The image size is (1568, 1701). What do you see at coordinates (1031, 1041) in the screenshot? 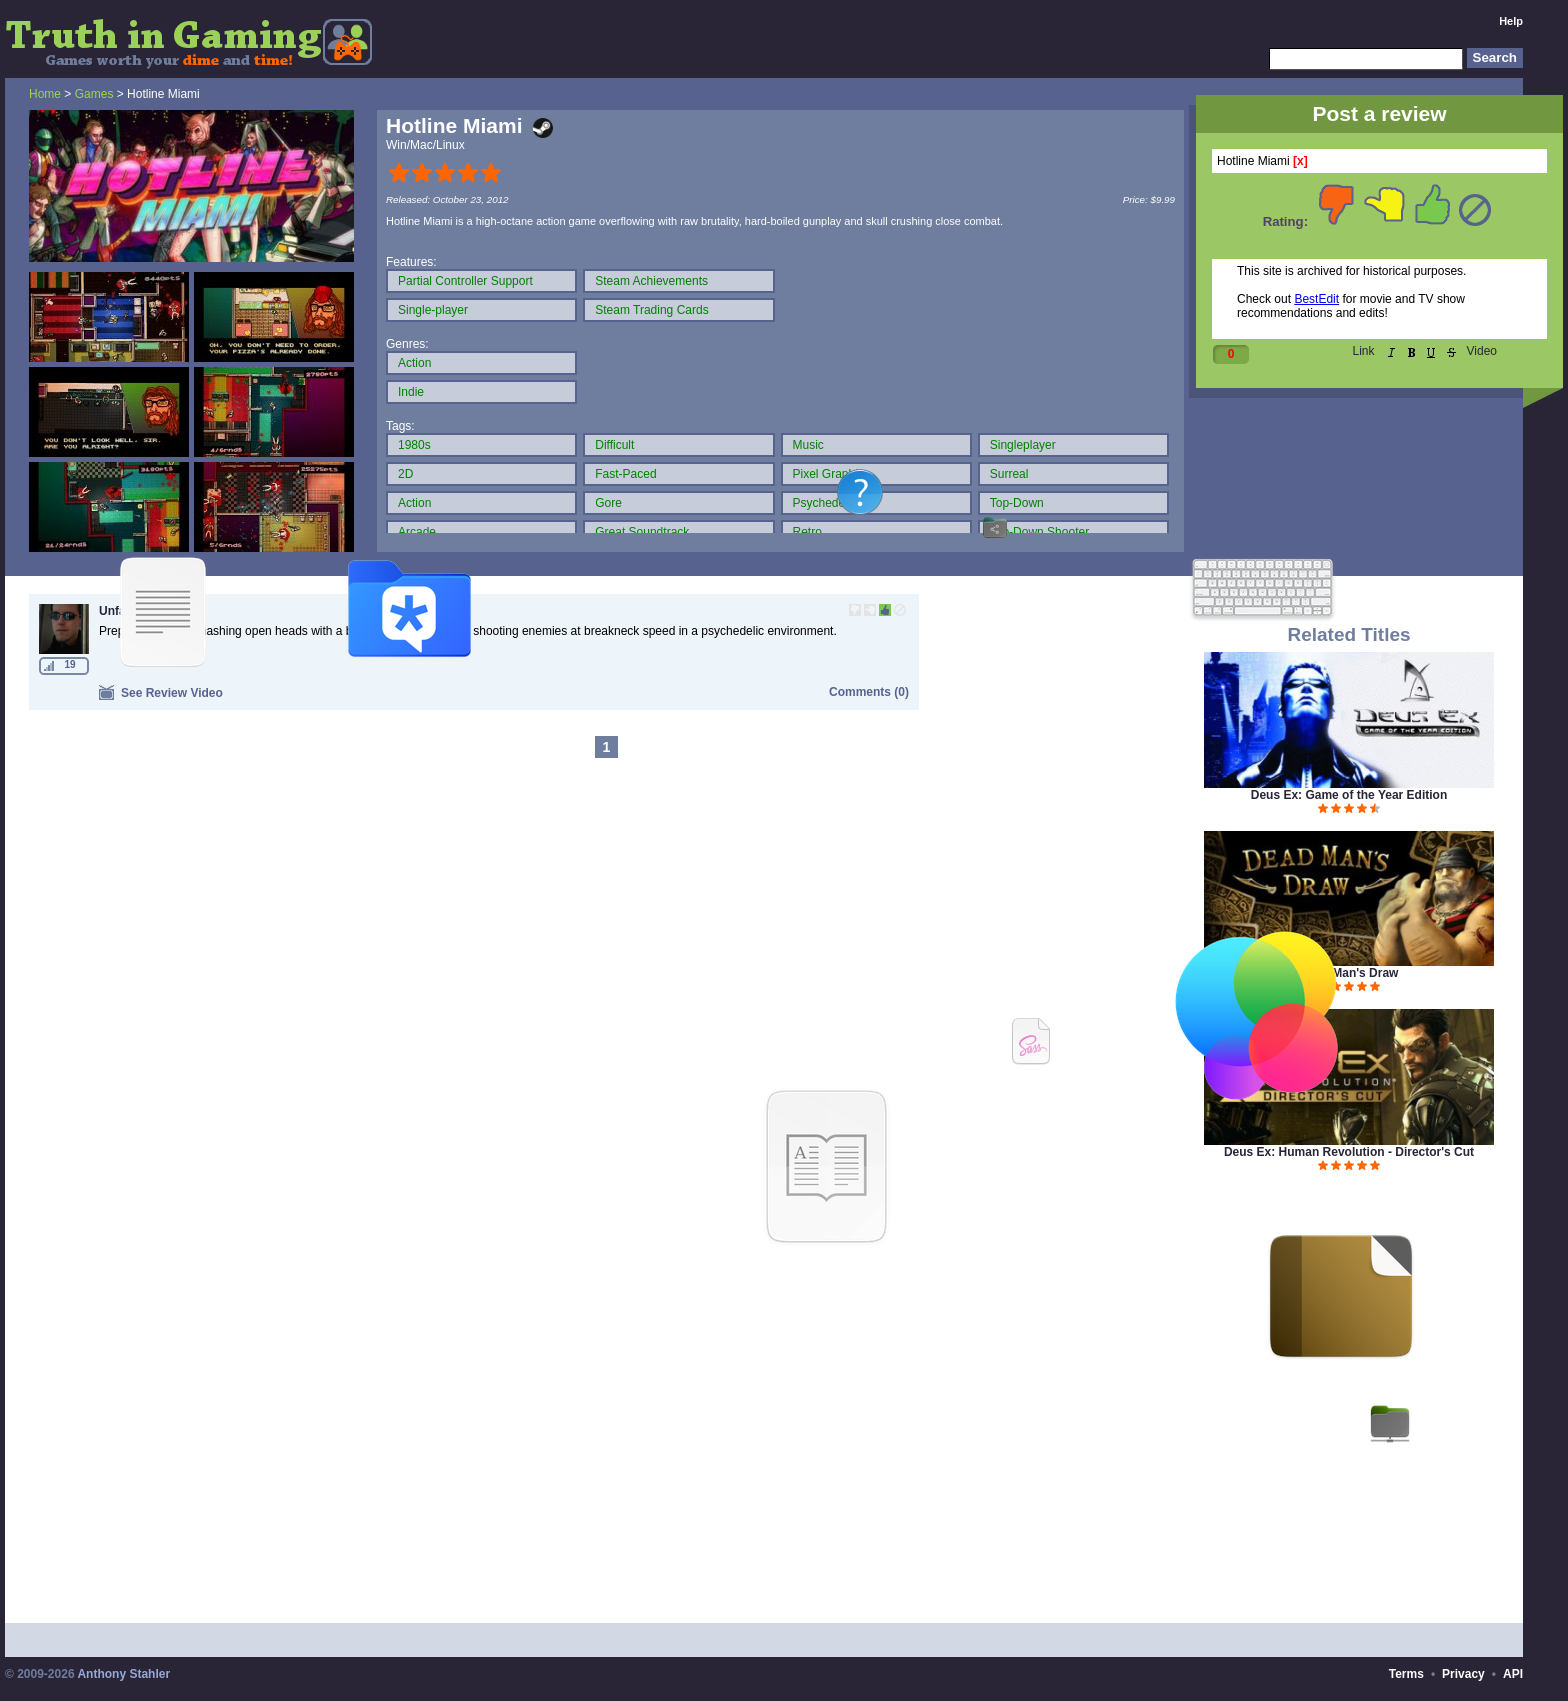
I see `scss/sass stylesheet file` at bounding box center [1031, 1041].